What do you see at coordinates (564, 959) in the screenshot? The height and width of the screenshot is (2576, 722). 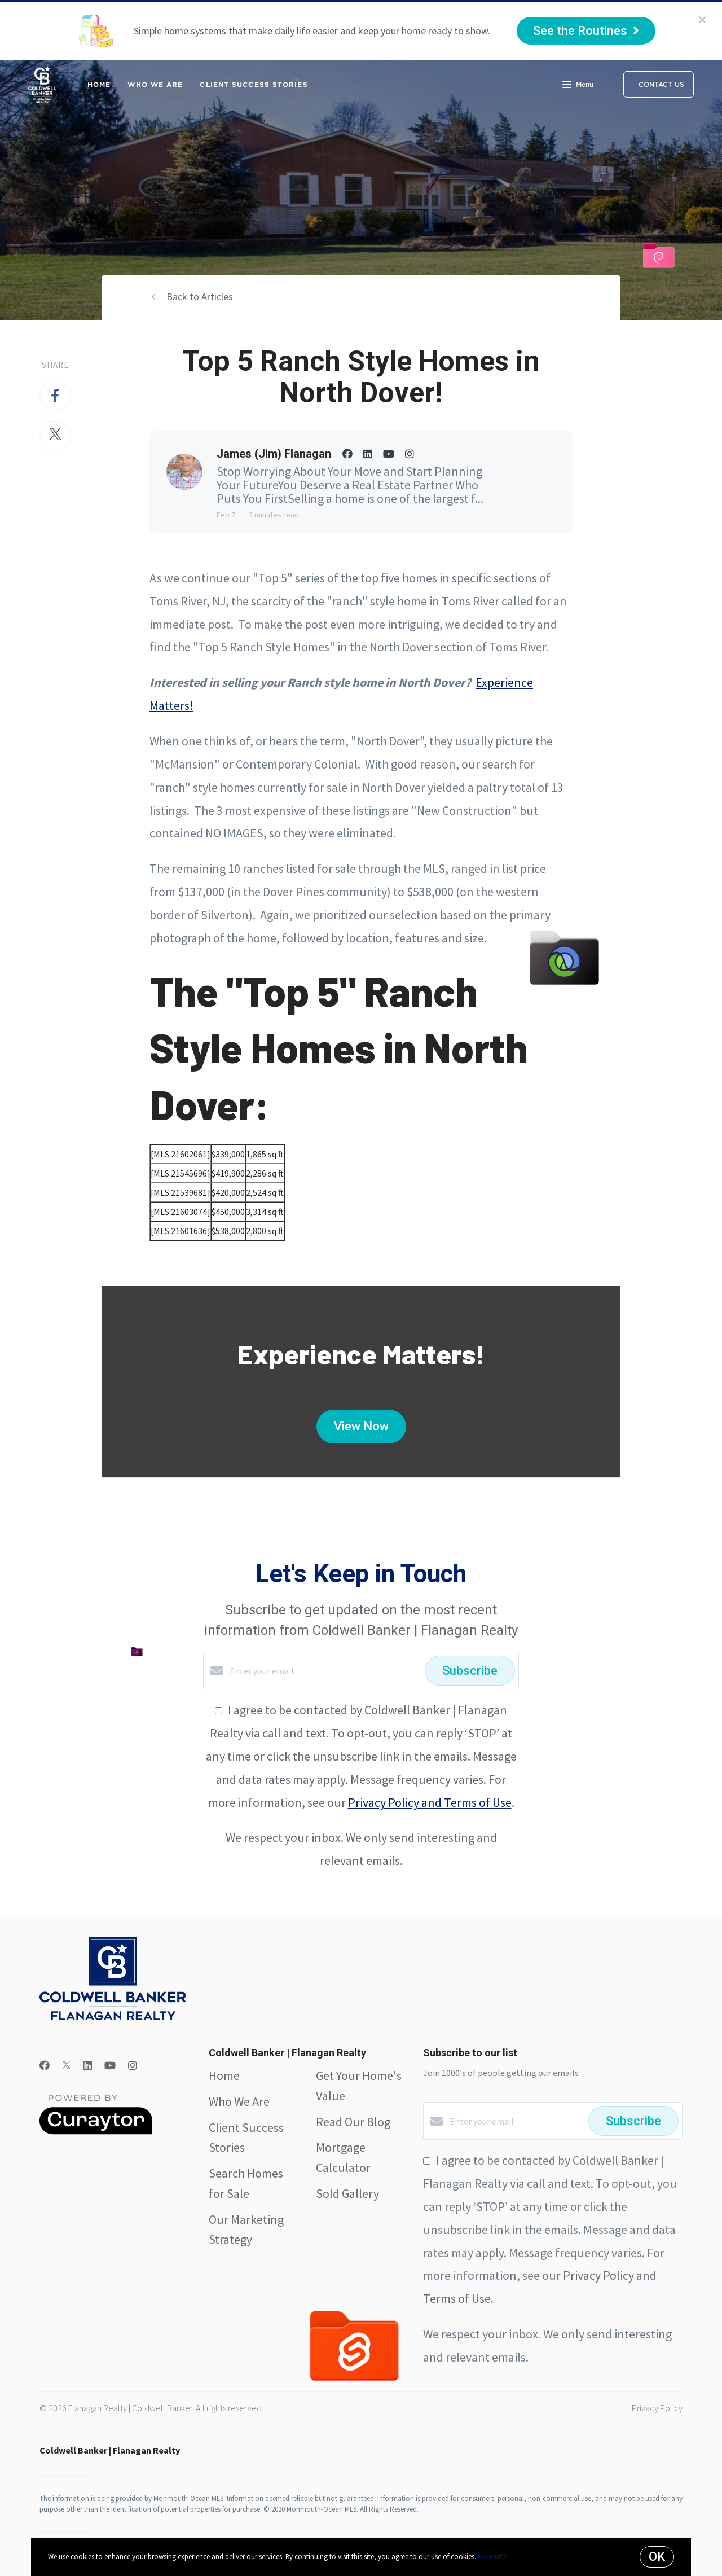 I see `open folder containing clojure project files` at bounding box center [564, 959].